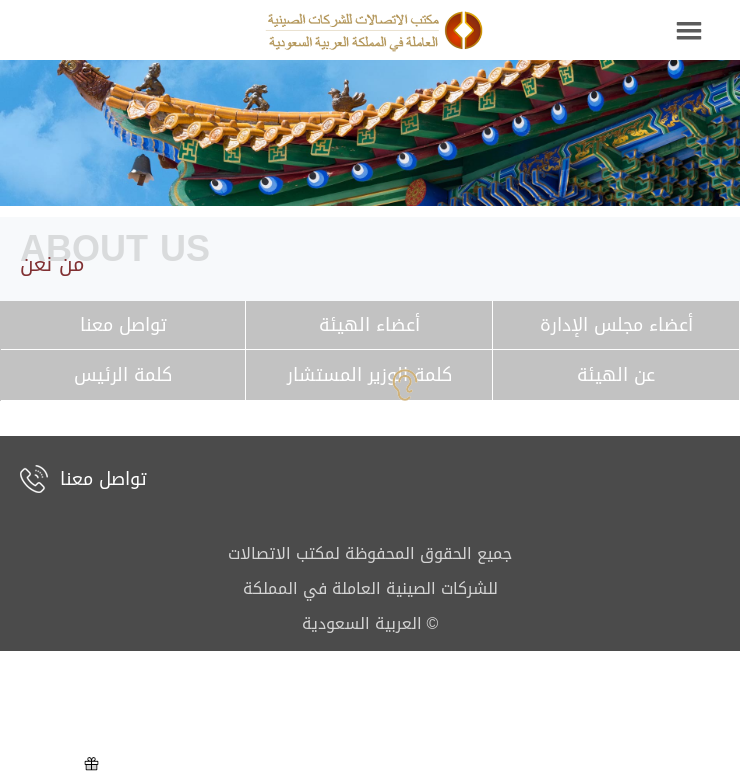  Describe the element at coordinates (405, 385) in the screenshot. I see `access audio or hearing settings` at that location.